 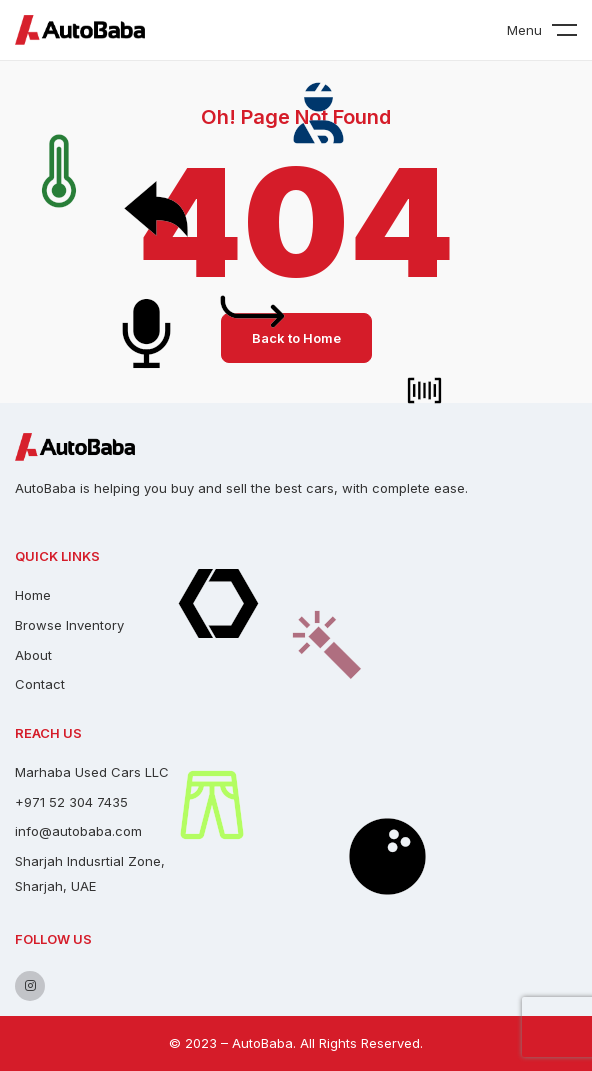 I want to click on tap to start voice input, so click(x=146, y=333).